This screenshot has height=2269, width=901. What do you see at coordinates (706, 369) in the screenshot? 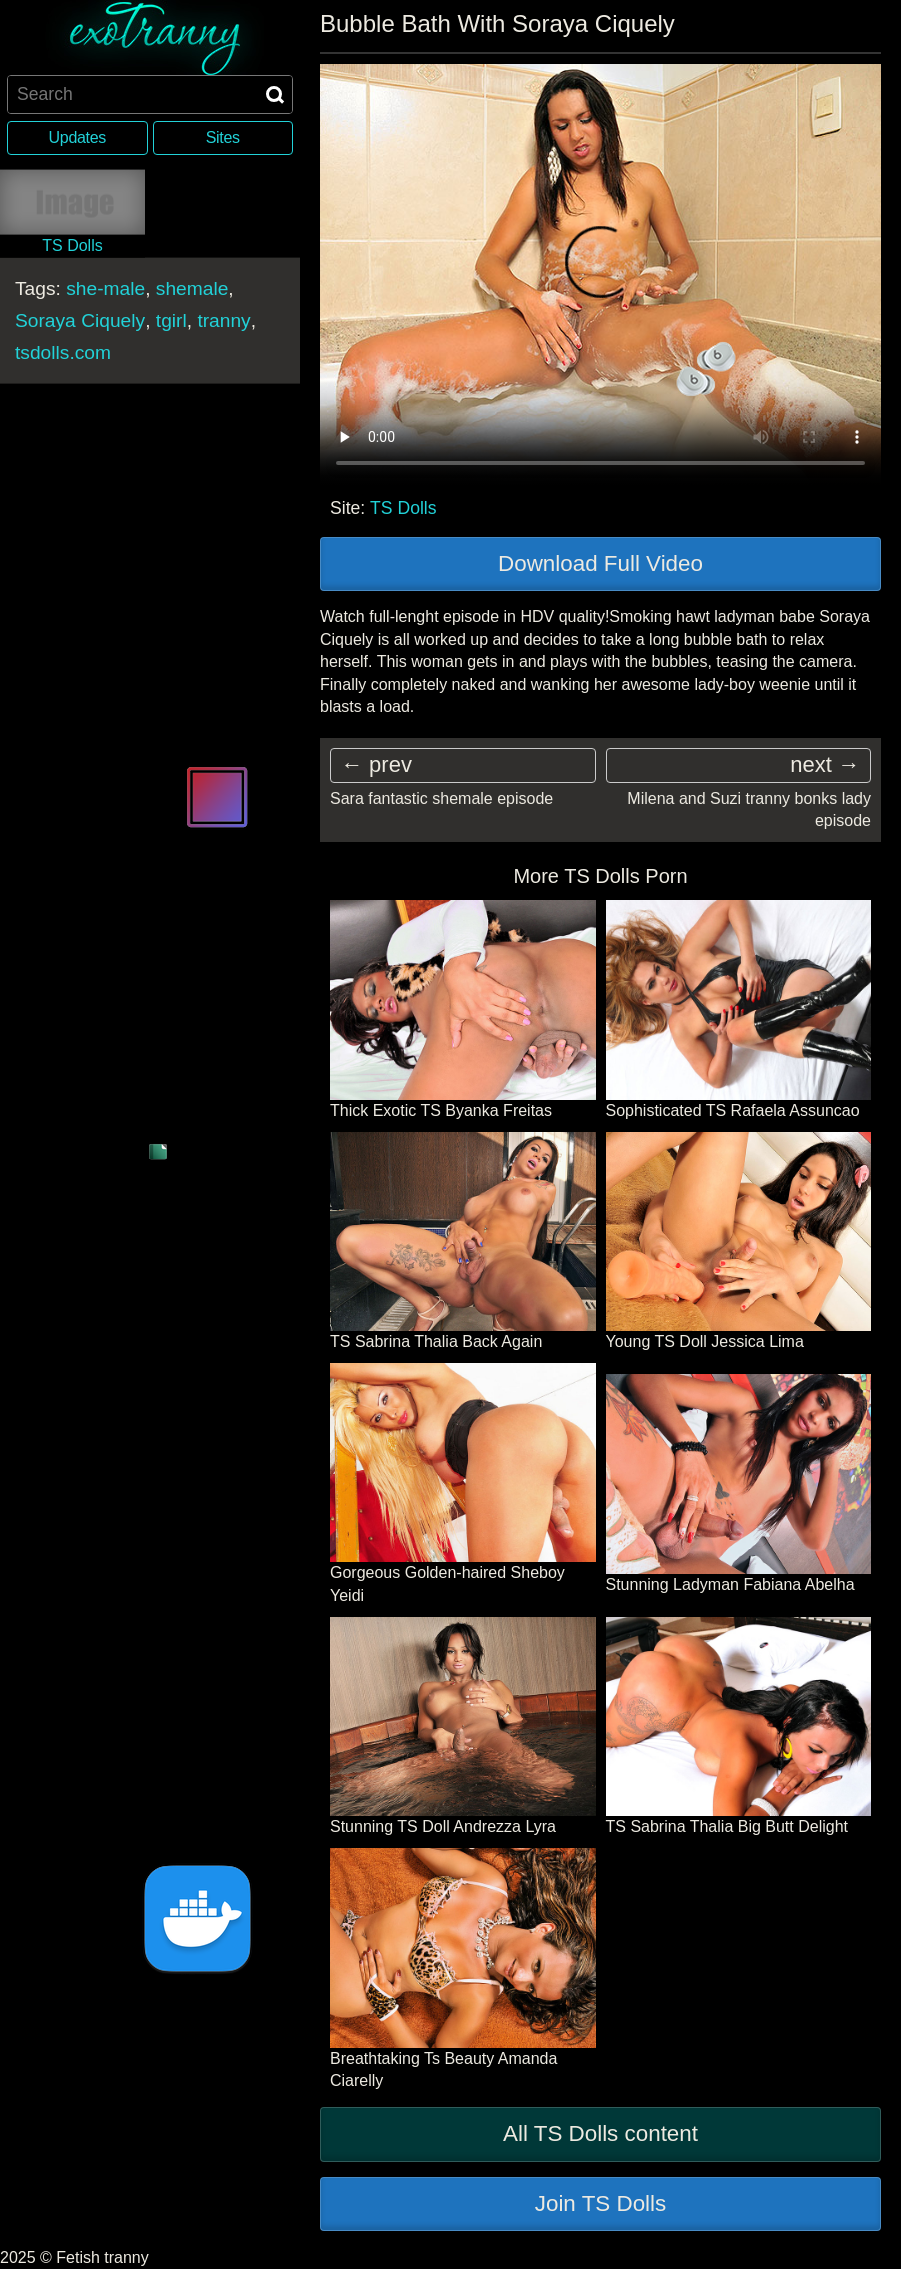
I see `connect beats wireless earbuds via bluetooth` at bounding box center [706, 369].